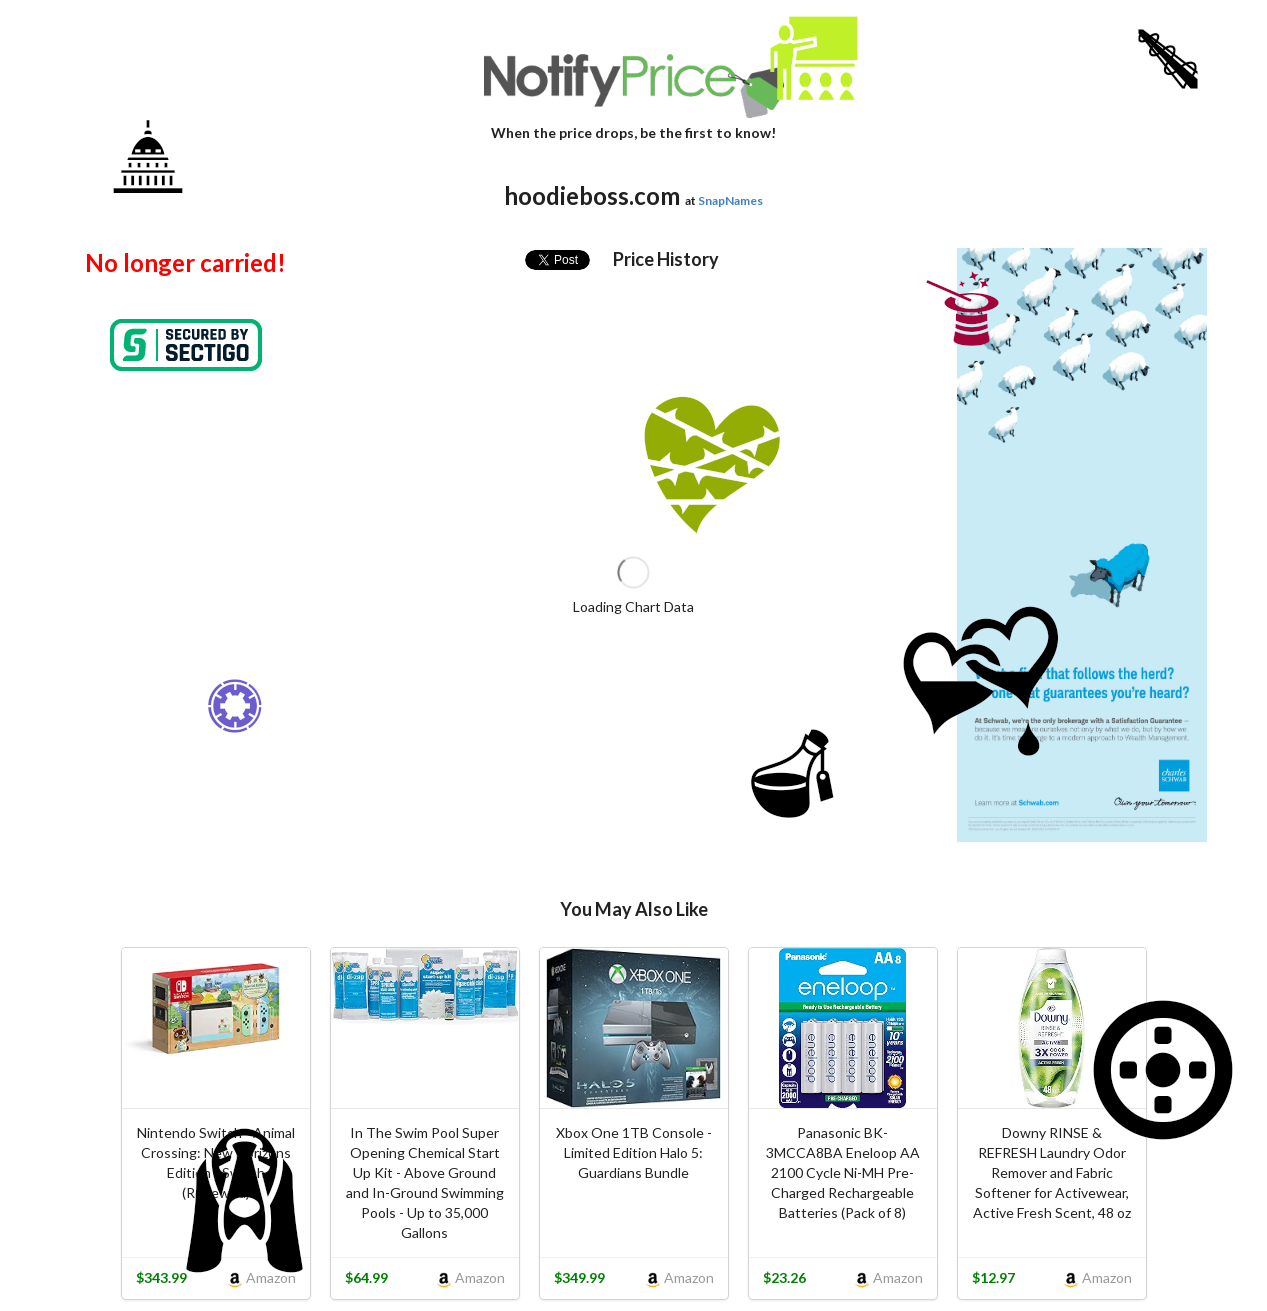  Describe the element at coordinates (1168, 59) in the screenshot. I see `activate wave or beam attack` at that location.